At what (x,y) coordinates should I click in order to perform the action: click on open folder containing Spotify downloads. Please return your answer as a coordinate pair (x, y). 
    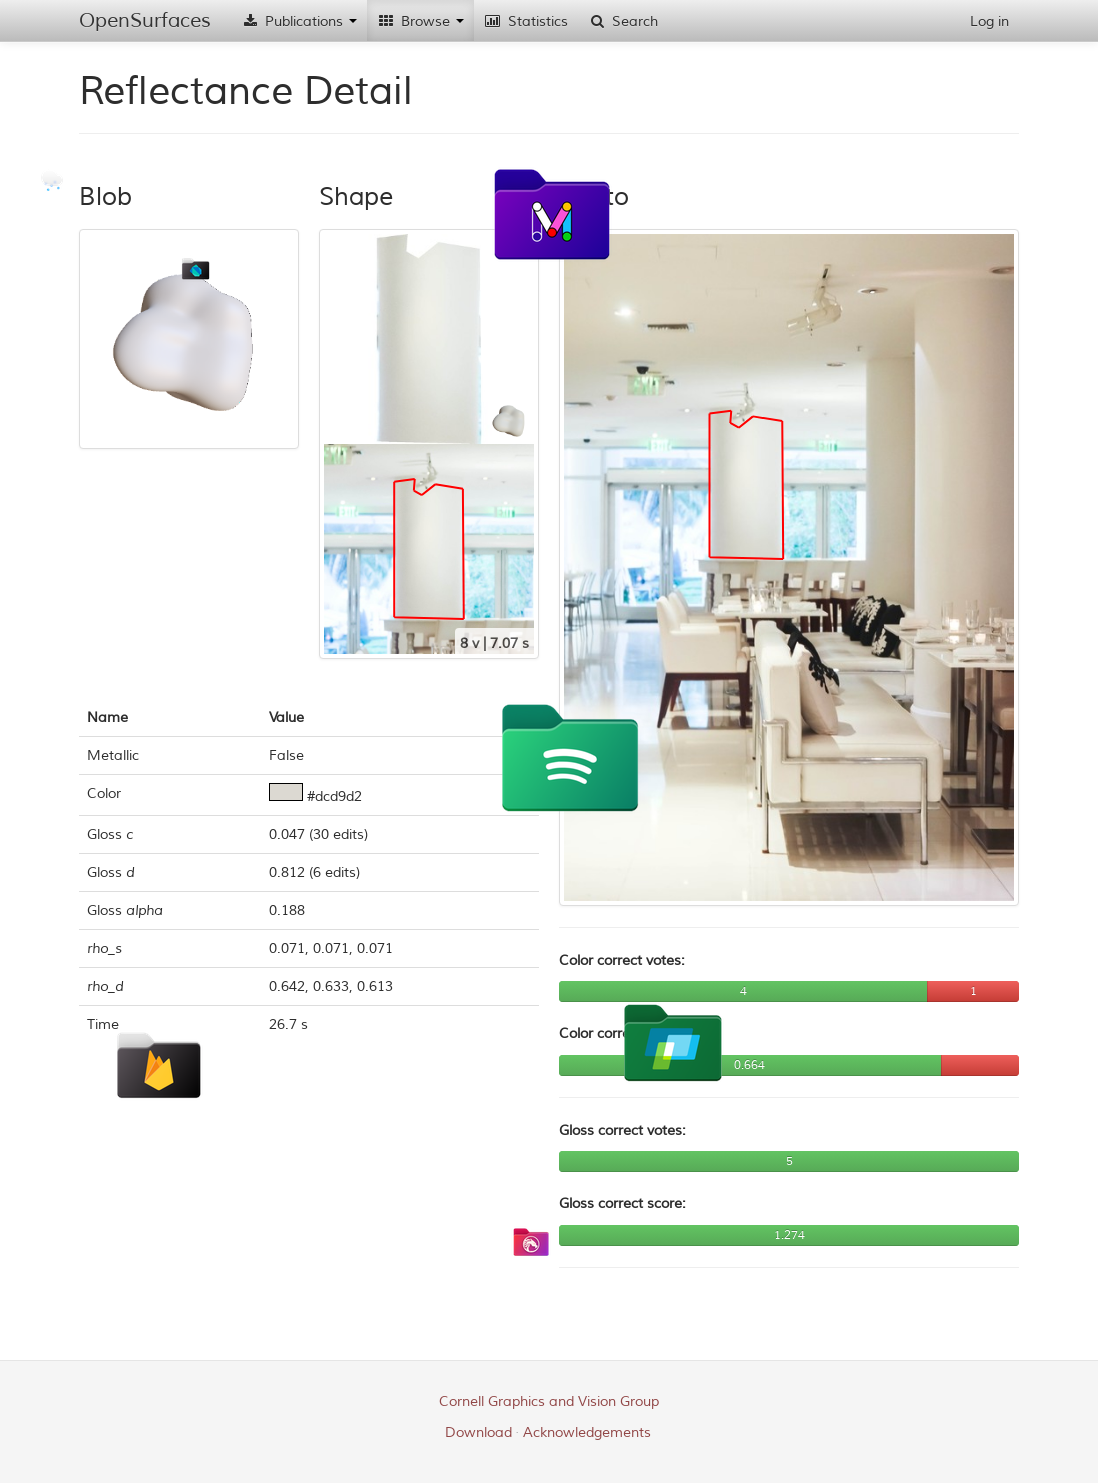
    Looking at the image, I should click on (569, 761).